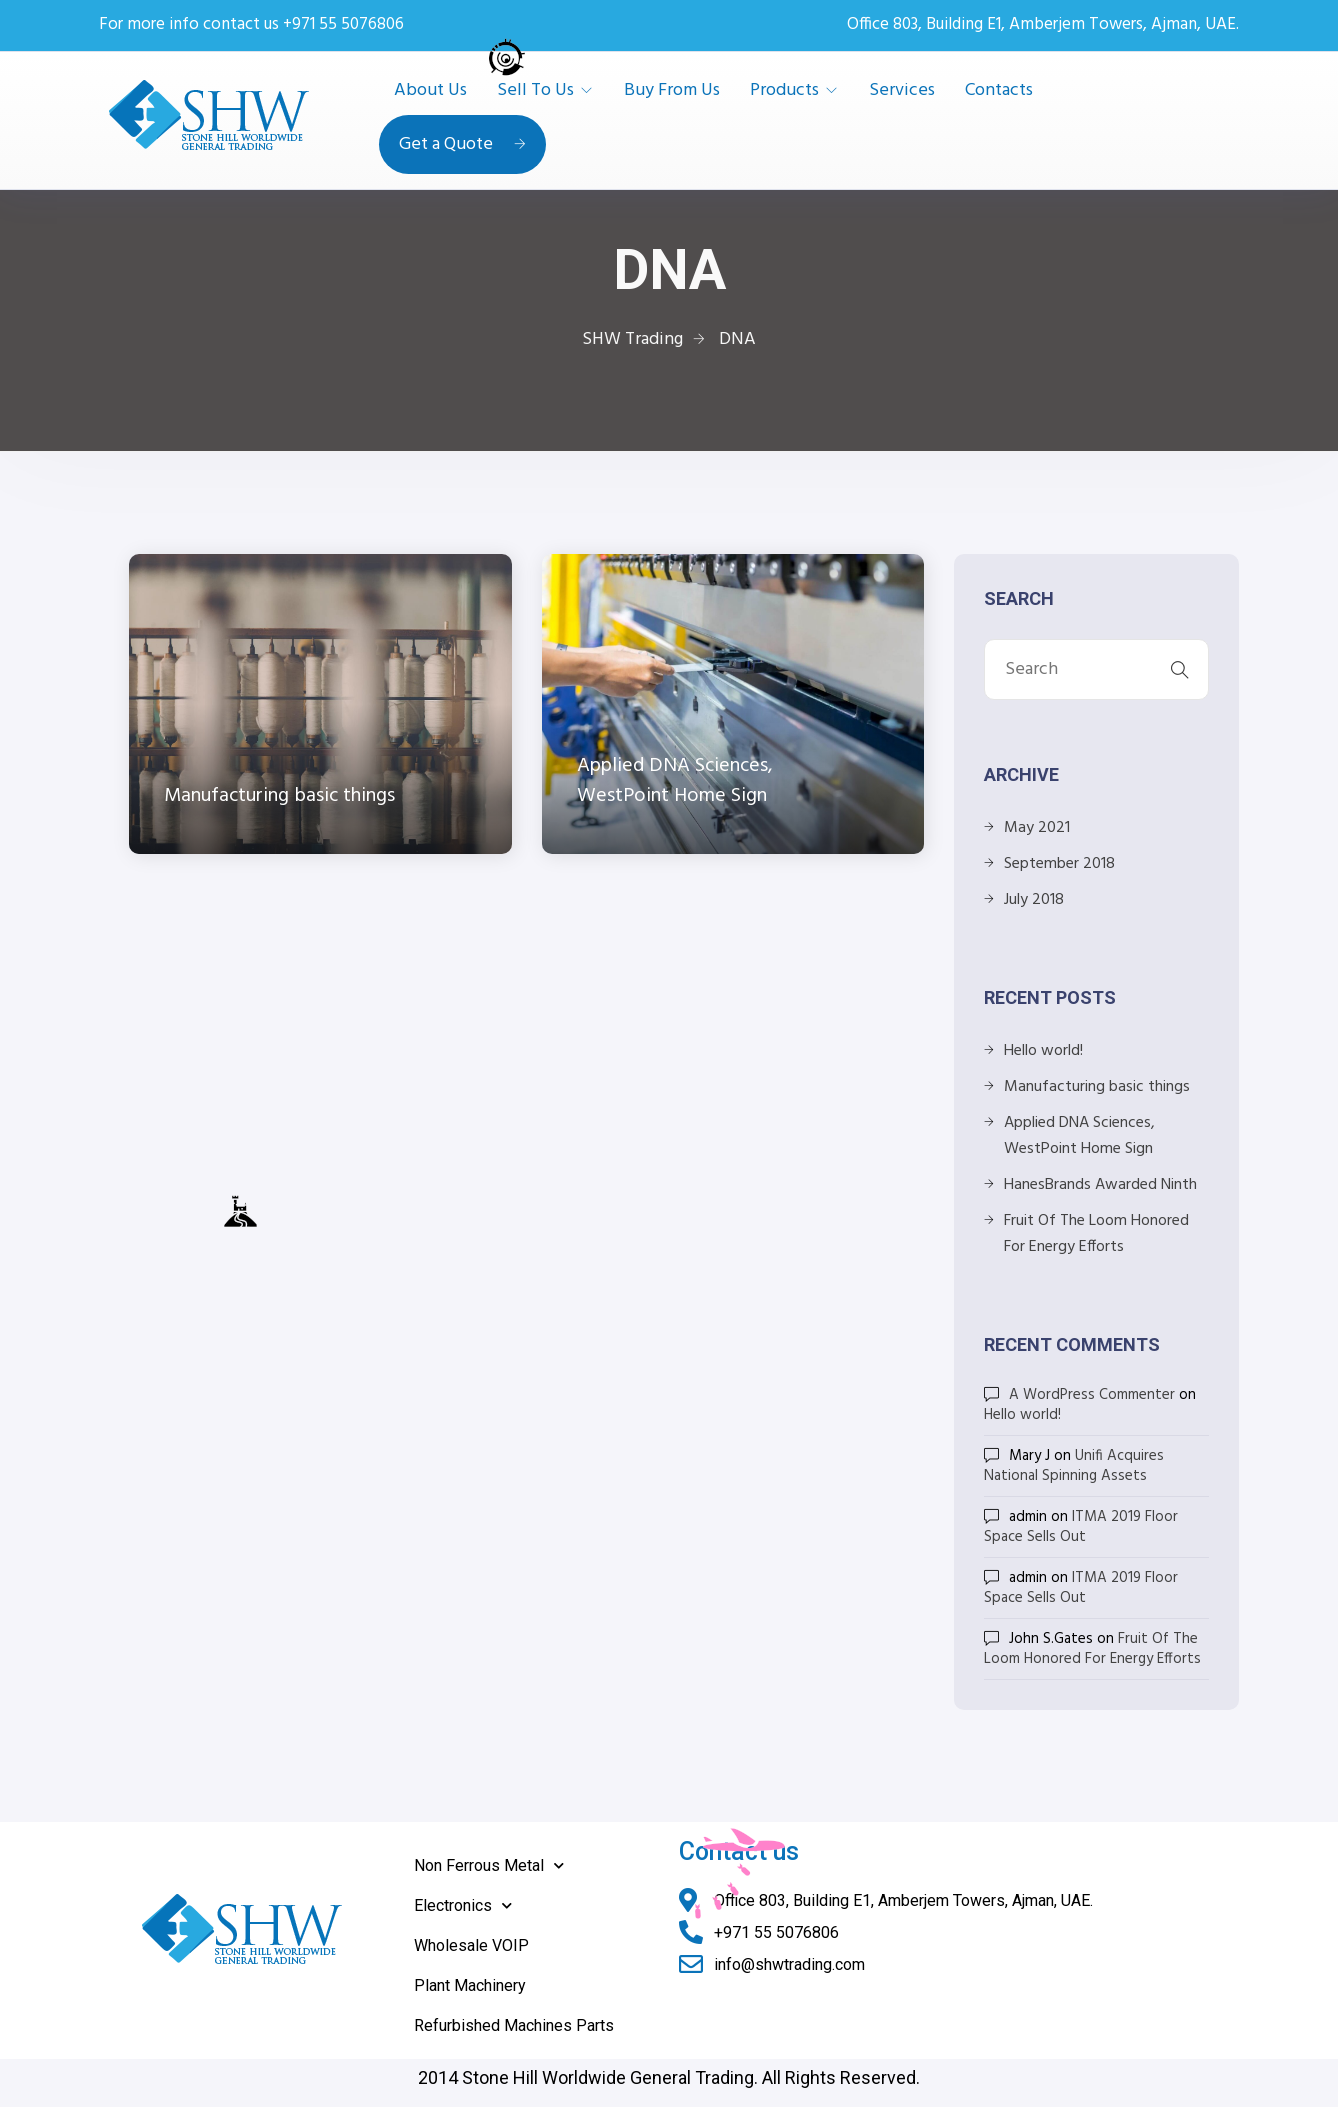 The image size is (1338, 2107). What do you see at coordinates (240, 1210) in the screenshot?
I see `view castle or fortress location on map` at bounding box center [240, 1210].